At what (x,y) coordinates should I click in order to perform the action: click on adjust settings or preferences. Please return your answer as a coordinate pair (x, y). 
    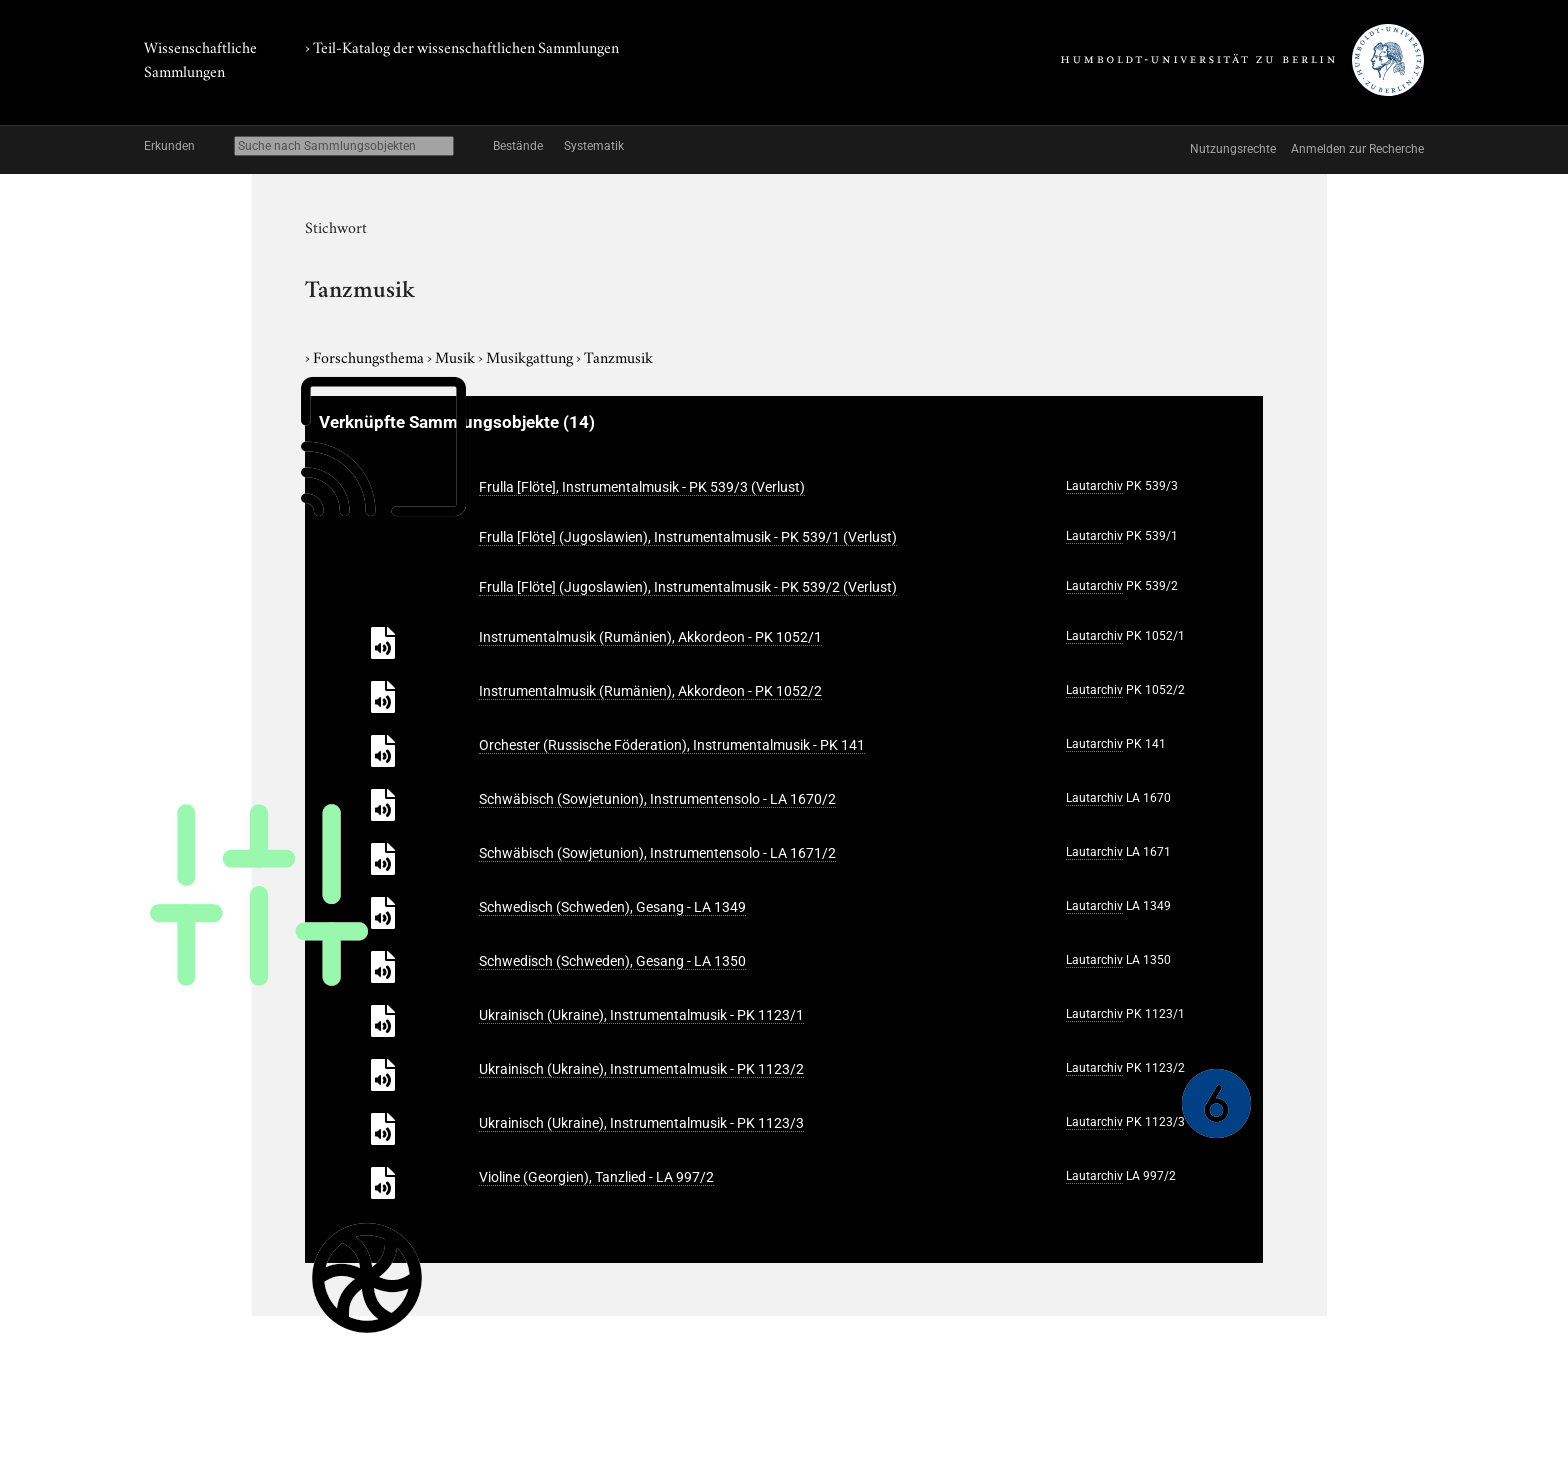
    Looking at the image, I should click on (259, 895).